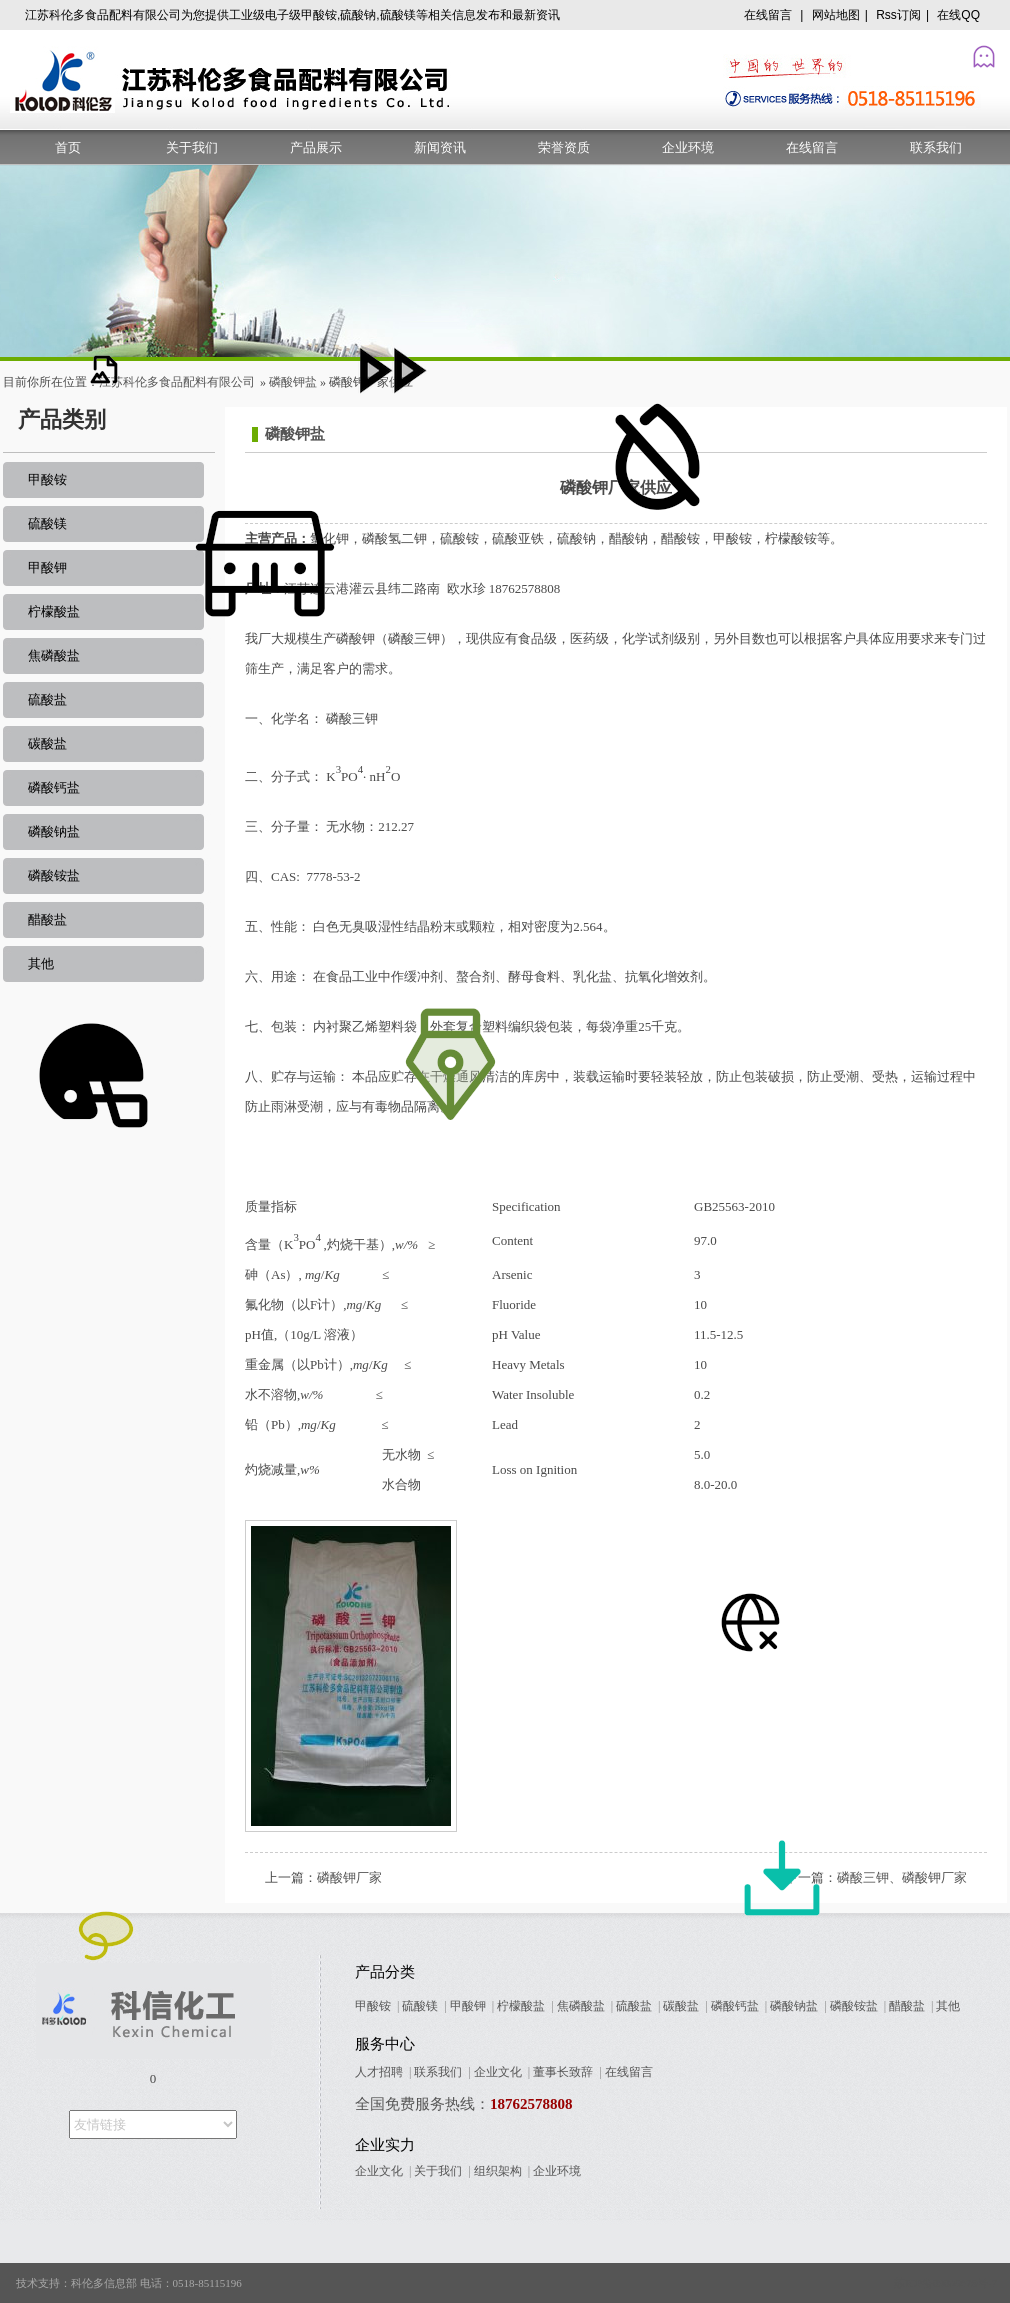  Describe the element at coordinates (265, 566) in the screenshot. I see `select jeep or off-road vehicle type` at that location.